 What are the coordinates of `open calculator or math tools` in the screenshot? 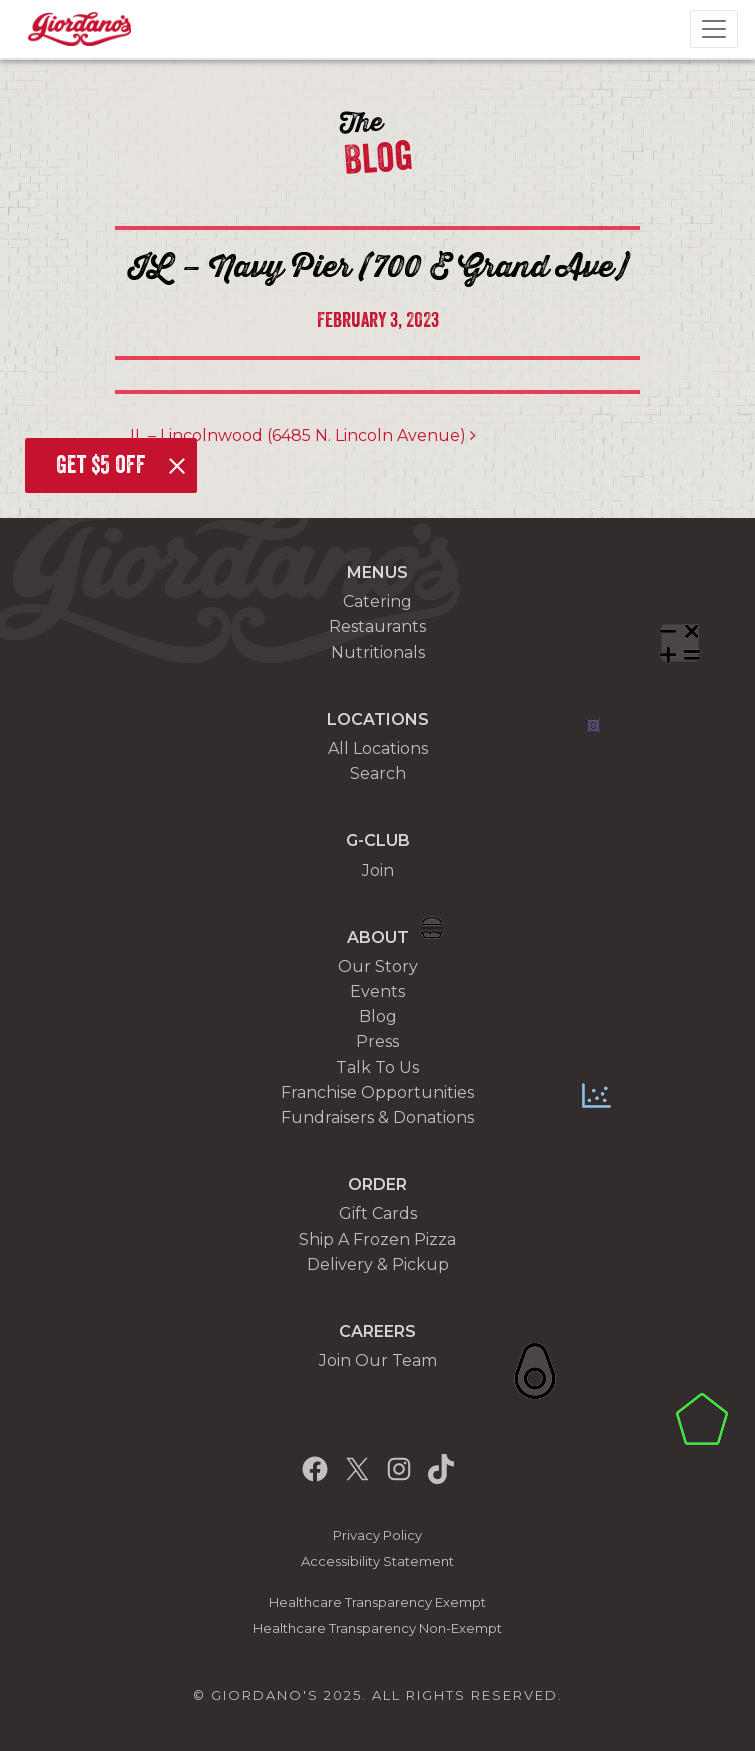 It's located at (680, 643).